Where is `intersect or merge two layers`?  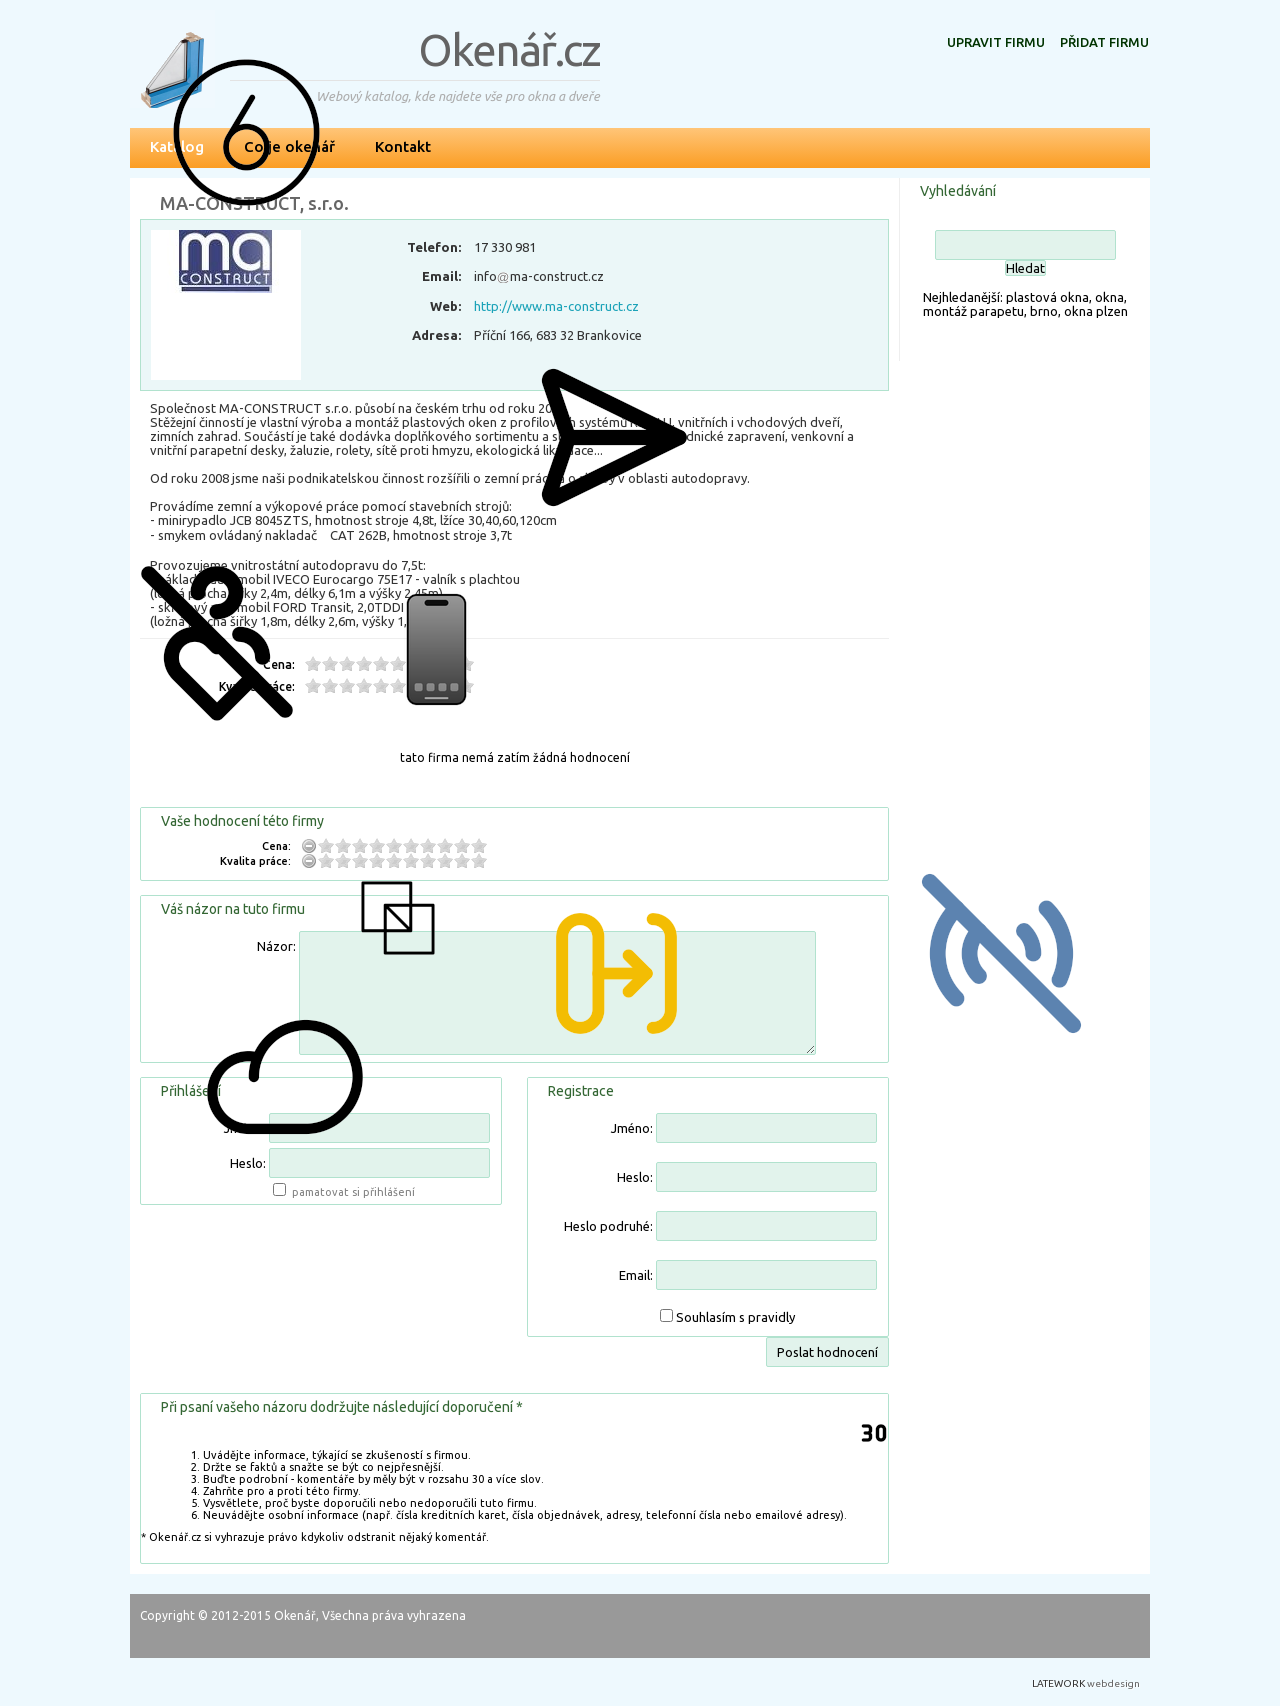
intersect or merge two layers is located at coordinates (398, 918).